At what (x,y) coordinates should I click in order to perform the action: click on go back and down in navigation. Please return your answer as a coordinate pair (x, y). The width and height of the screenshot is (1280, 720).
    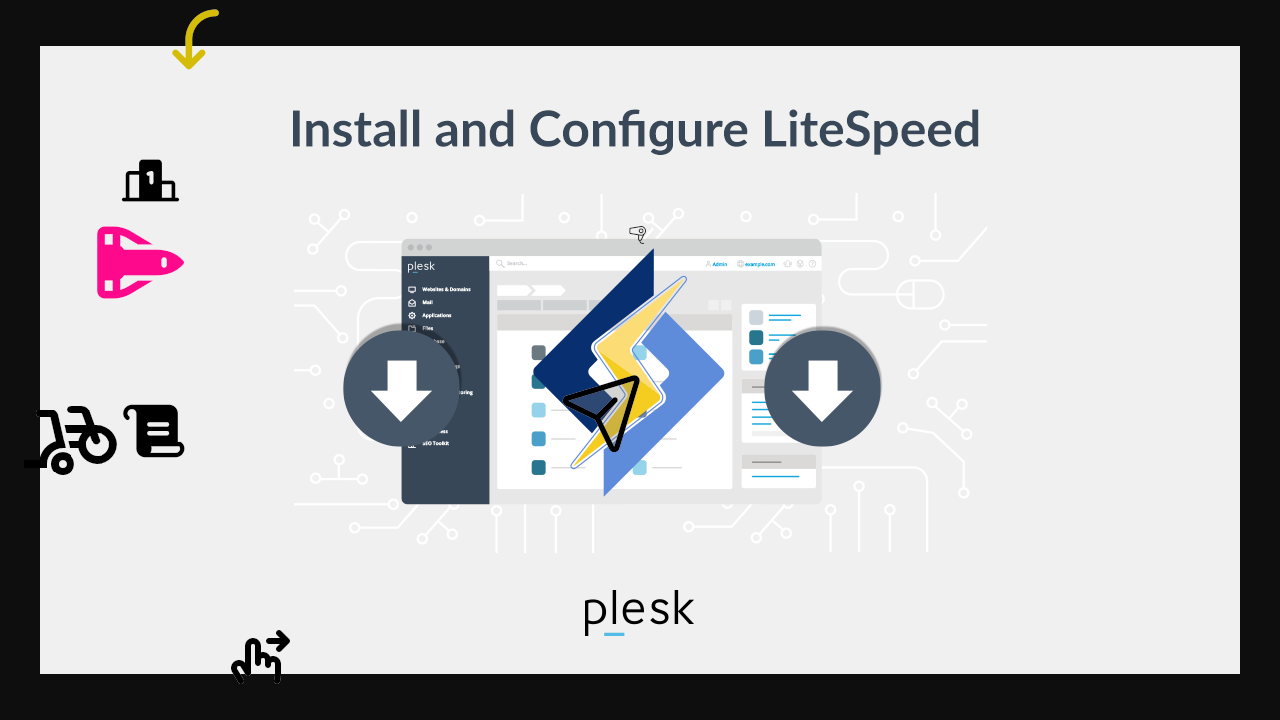
    Looking at the image, I should click on (195, 39).